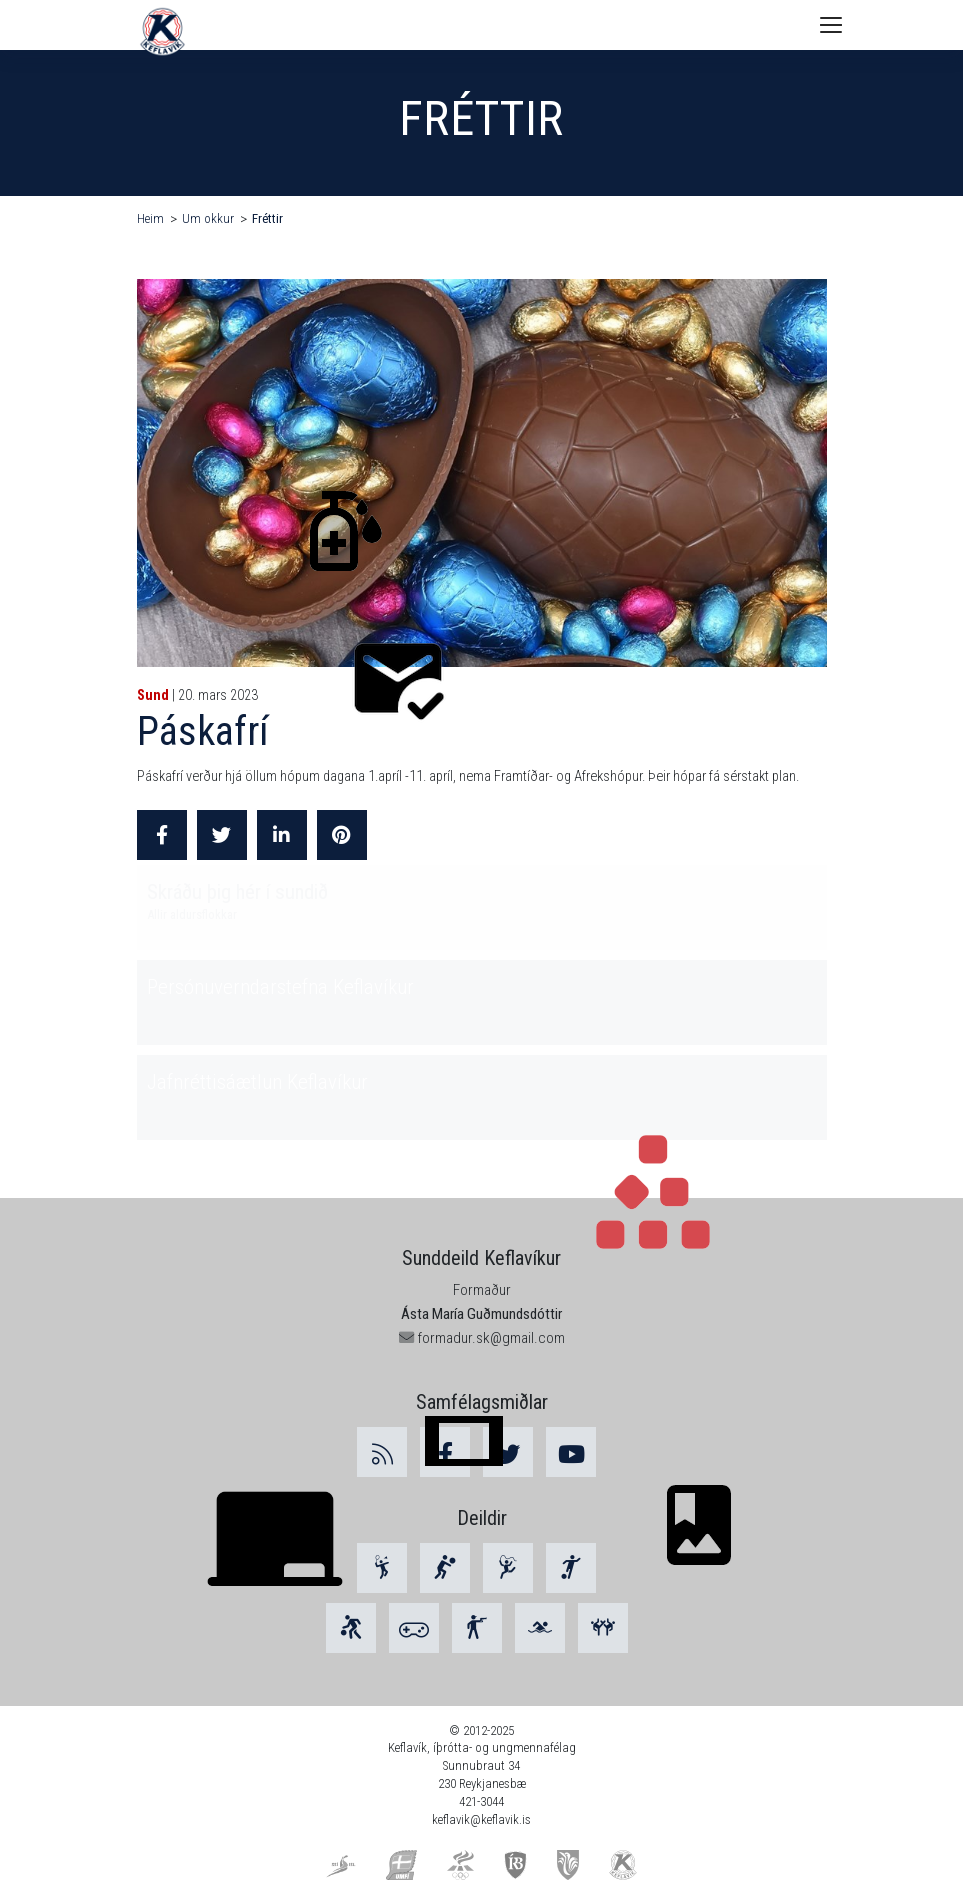 This screenshot has height=1896, width=963. I want to click on open photo album, so click(699, 1525).